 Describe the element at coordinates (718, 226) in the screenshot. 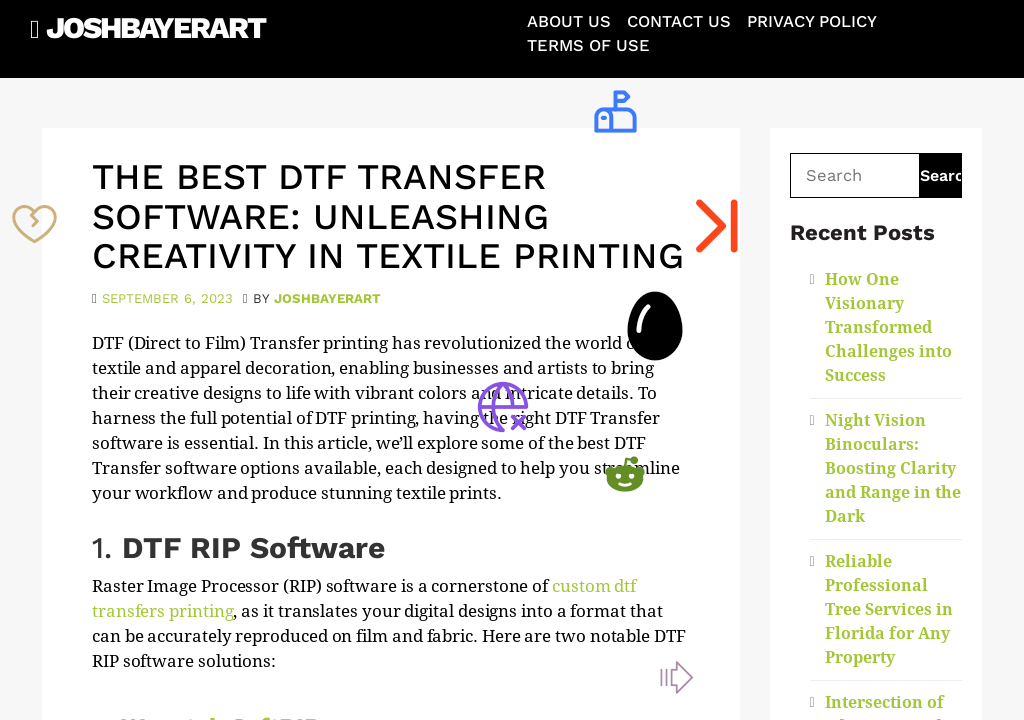

I see `skip to the end of content` at that location.